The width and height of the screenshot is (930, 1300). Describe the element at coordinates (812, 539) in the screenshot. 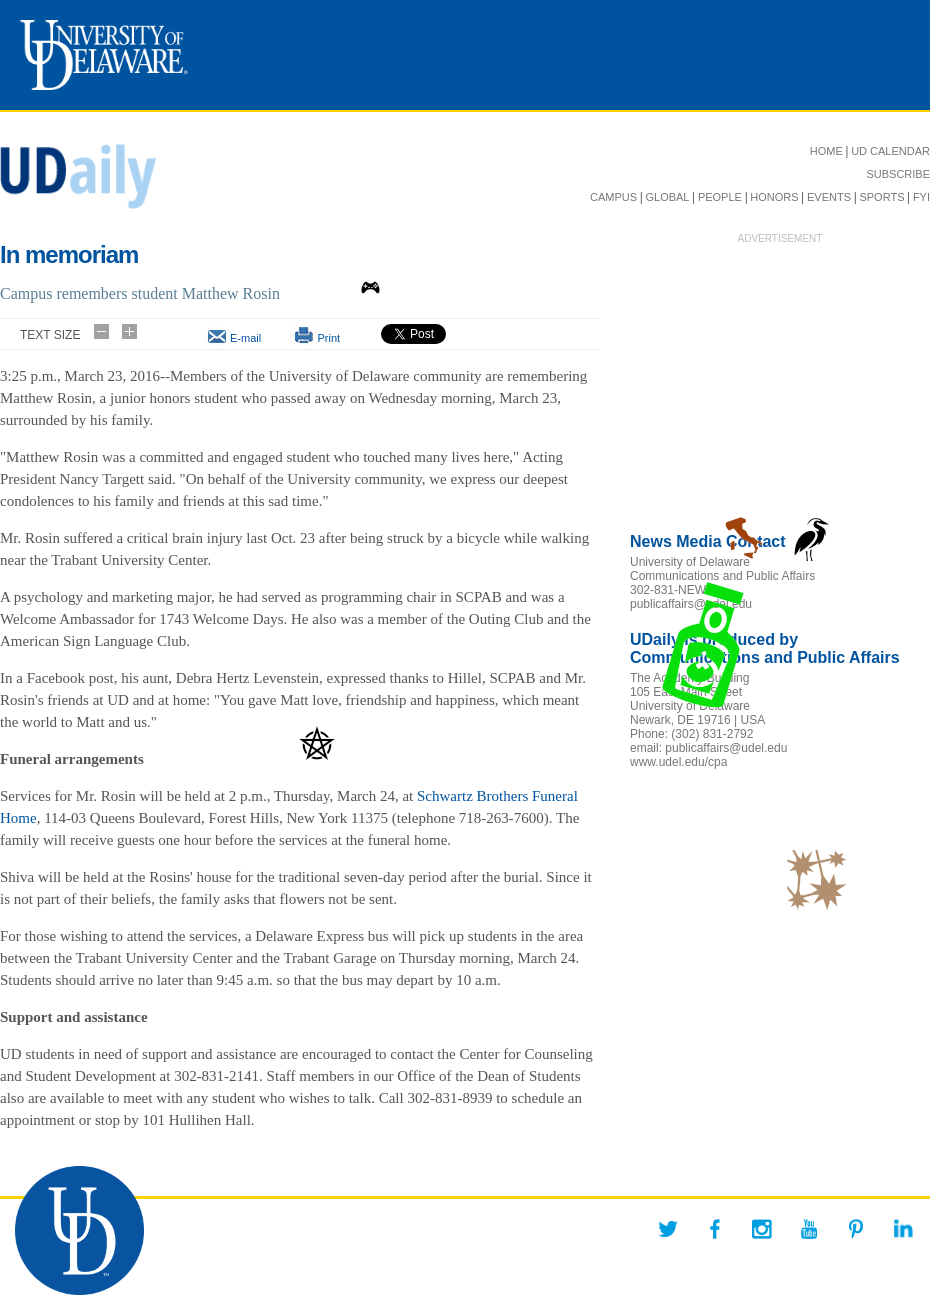

I see `heron bird icon for wildlife or nature category` at that location.